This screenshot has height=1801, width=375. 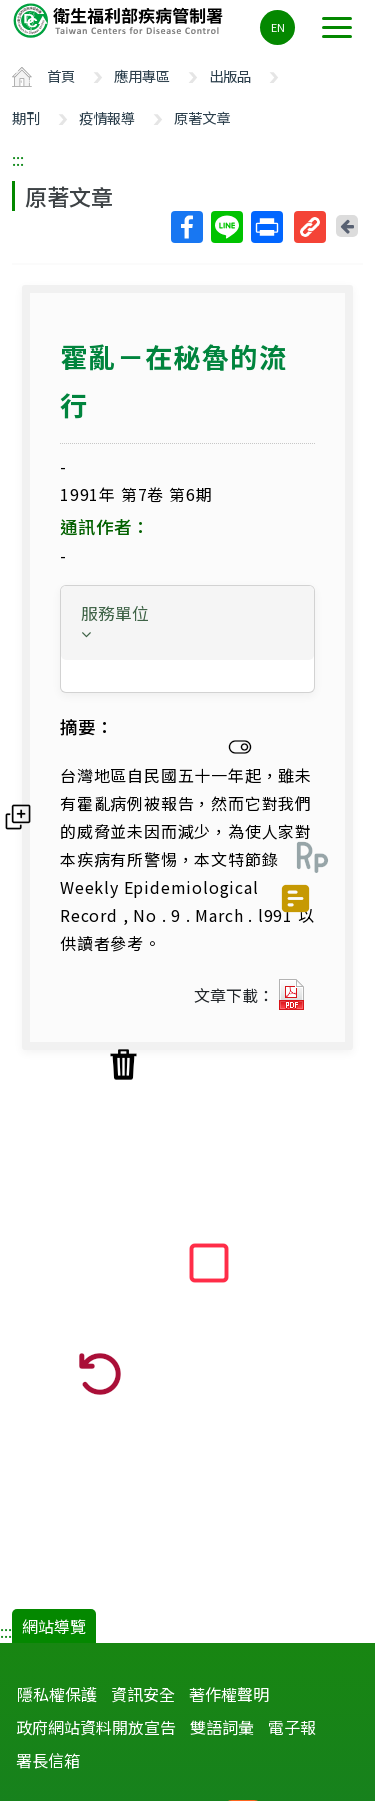 I want to click on an unchecked checkbox or selection state, so click(x=209, y=1263).